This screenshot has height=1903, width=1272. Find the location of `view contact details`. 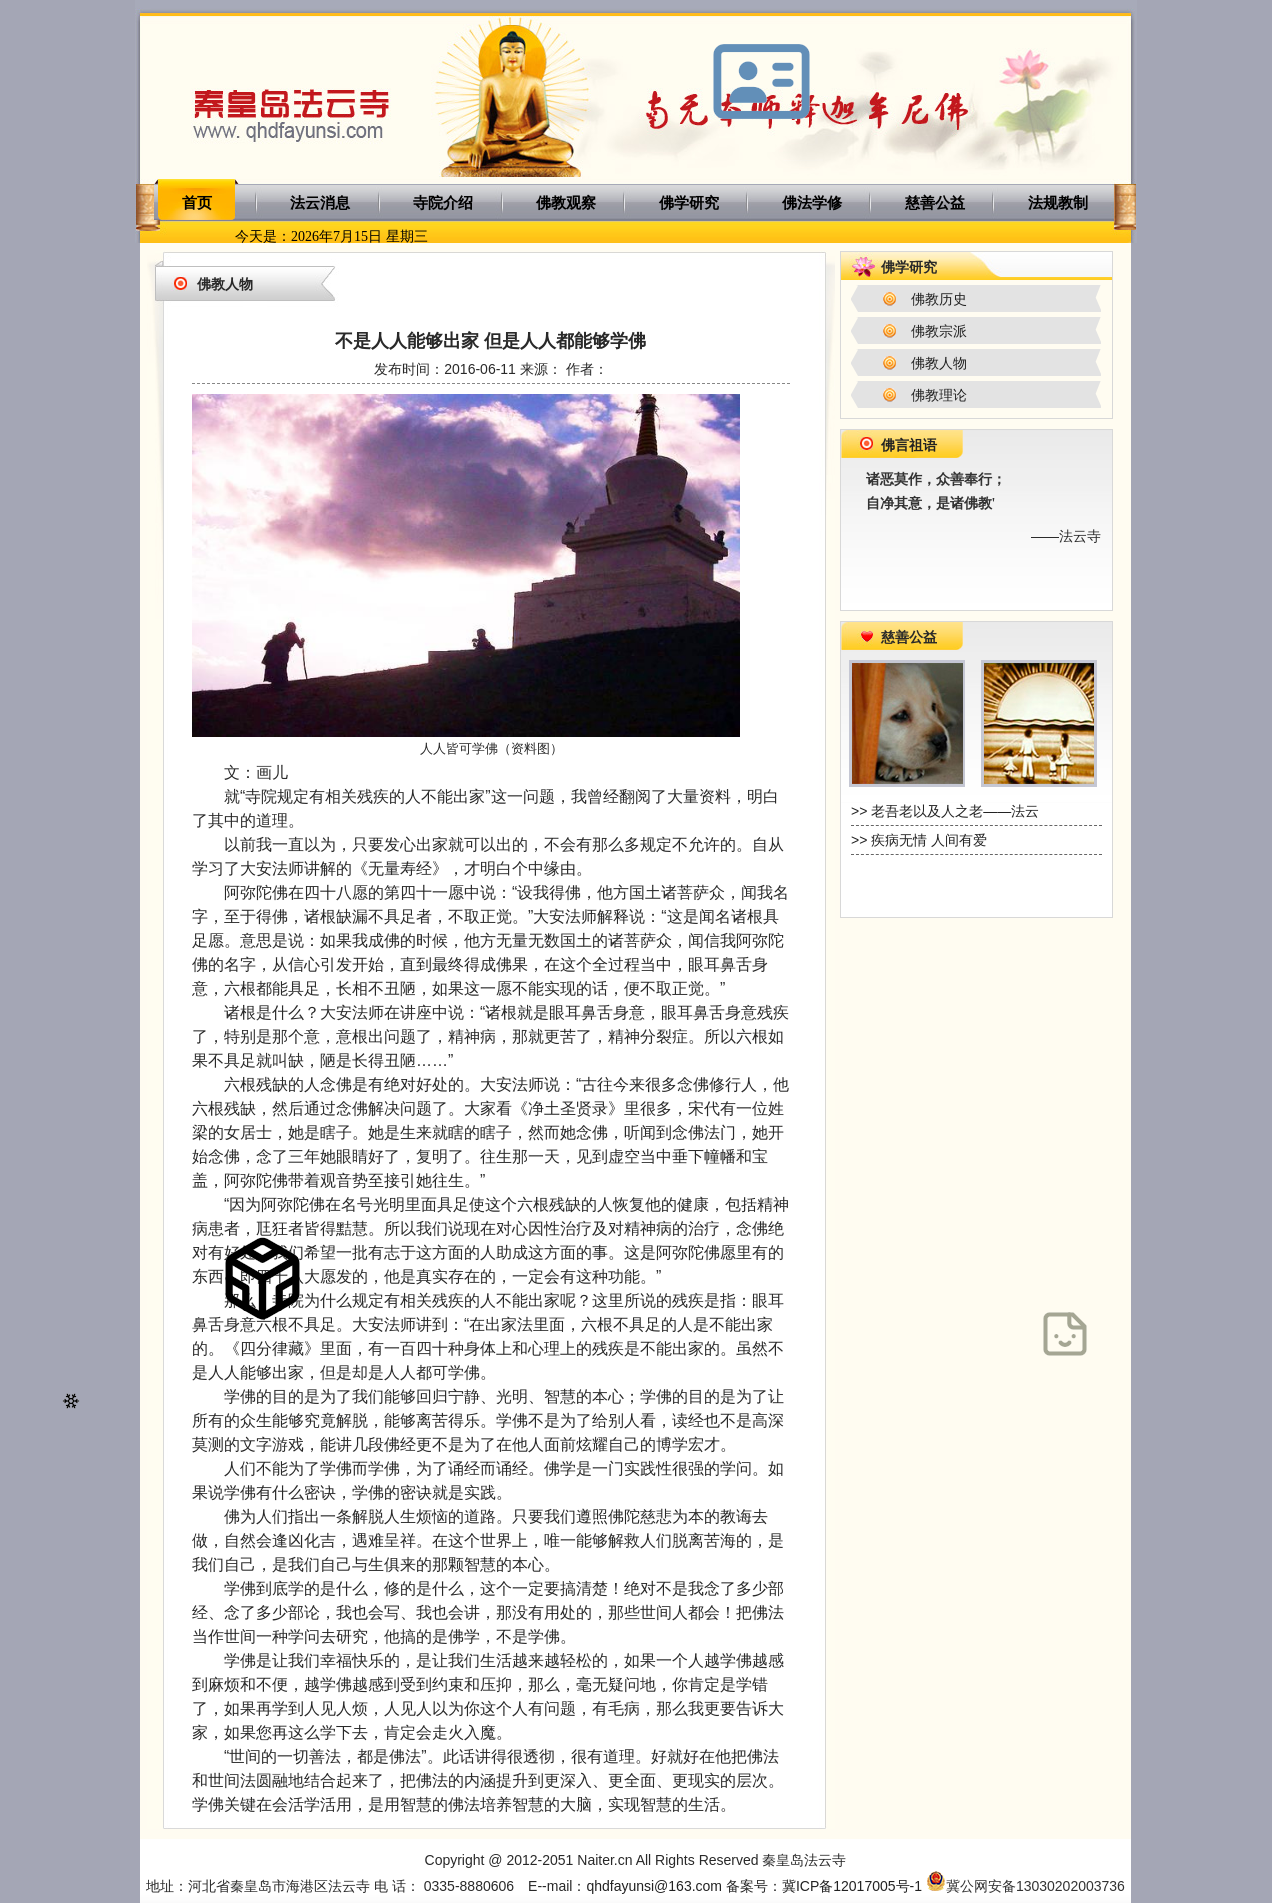

view contact details is located at coordinates (761, 81).